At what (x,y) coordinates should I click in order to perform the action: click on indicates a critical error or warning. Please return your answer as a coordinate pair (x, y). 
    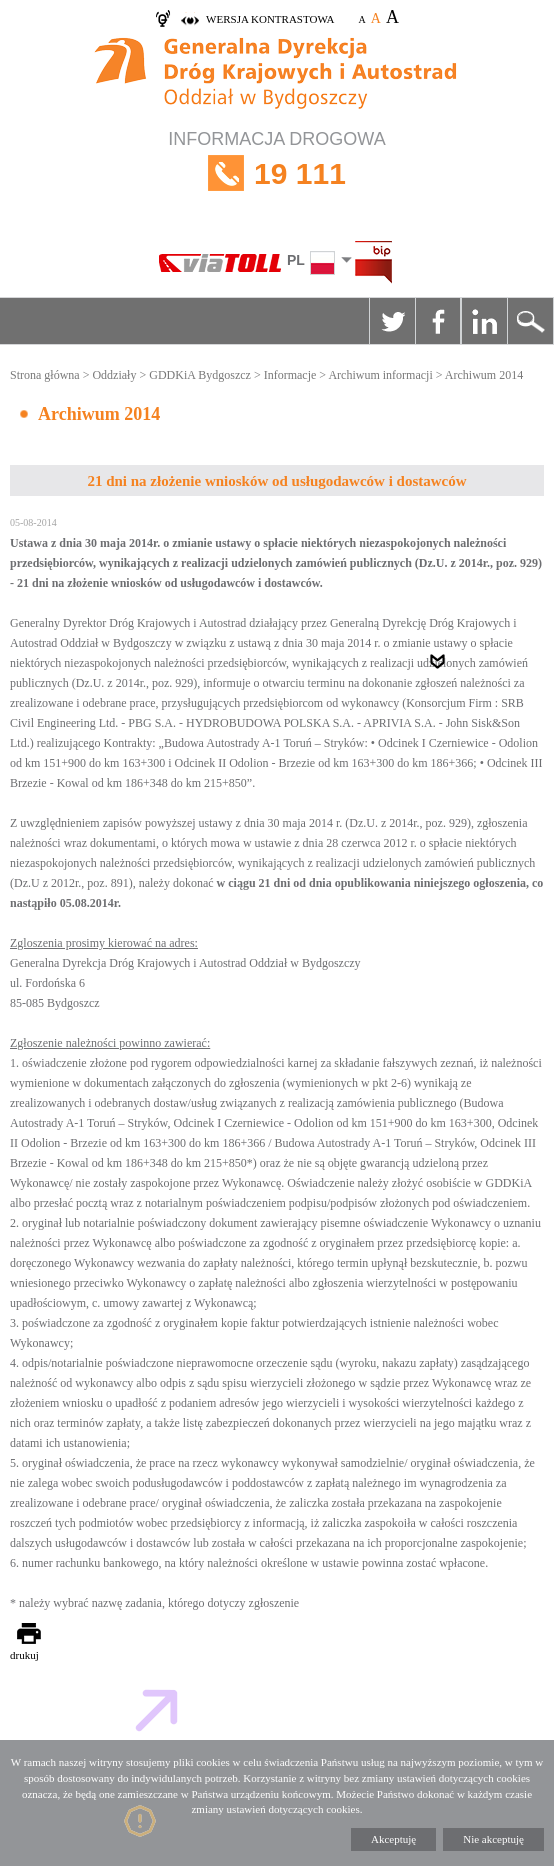
    Looking at the image, I should click on (140, 1821).